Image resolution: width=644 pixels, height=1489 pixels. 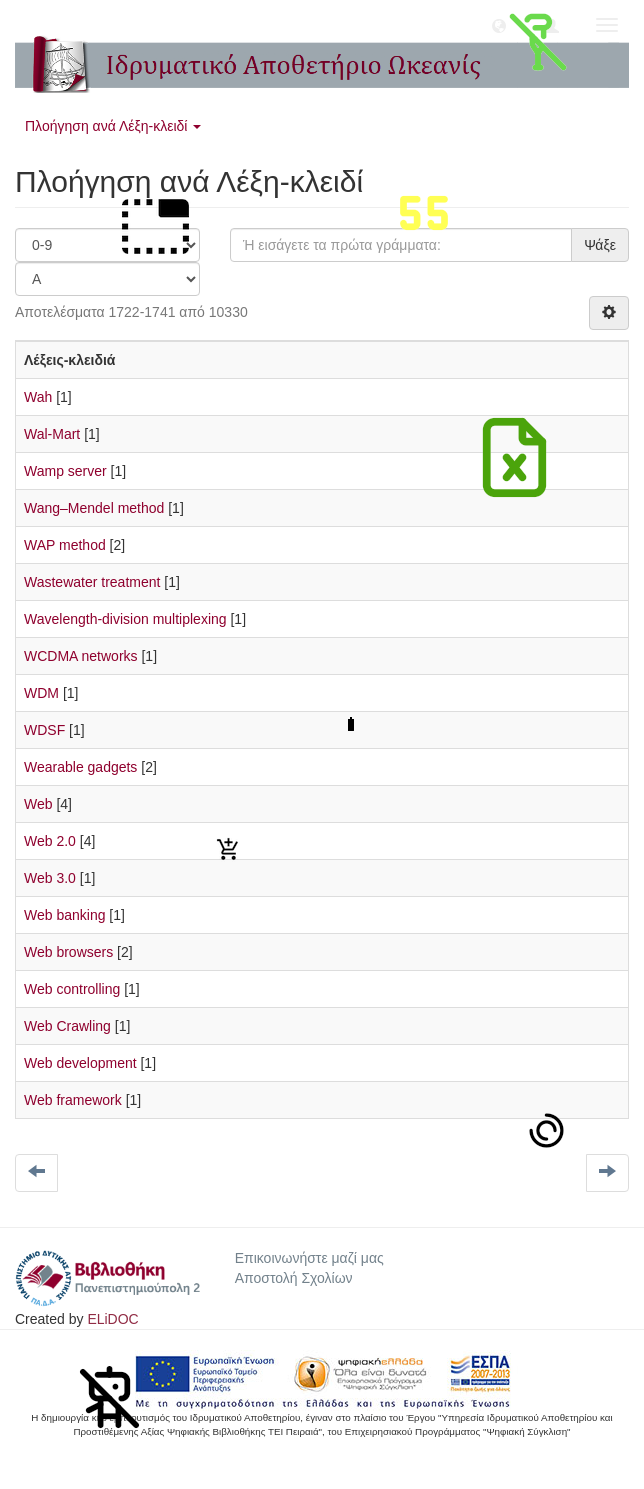 I want to click on indicates crutches or mobility aid not needed, so click(x=538, y=42).